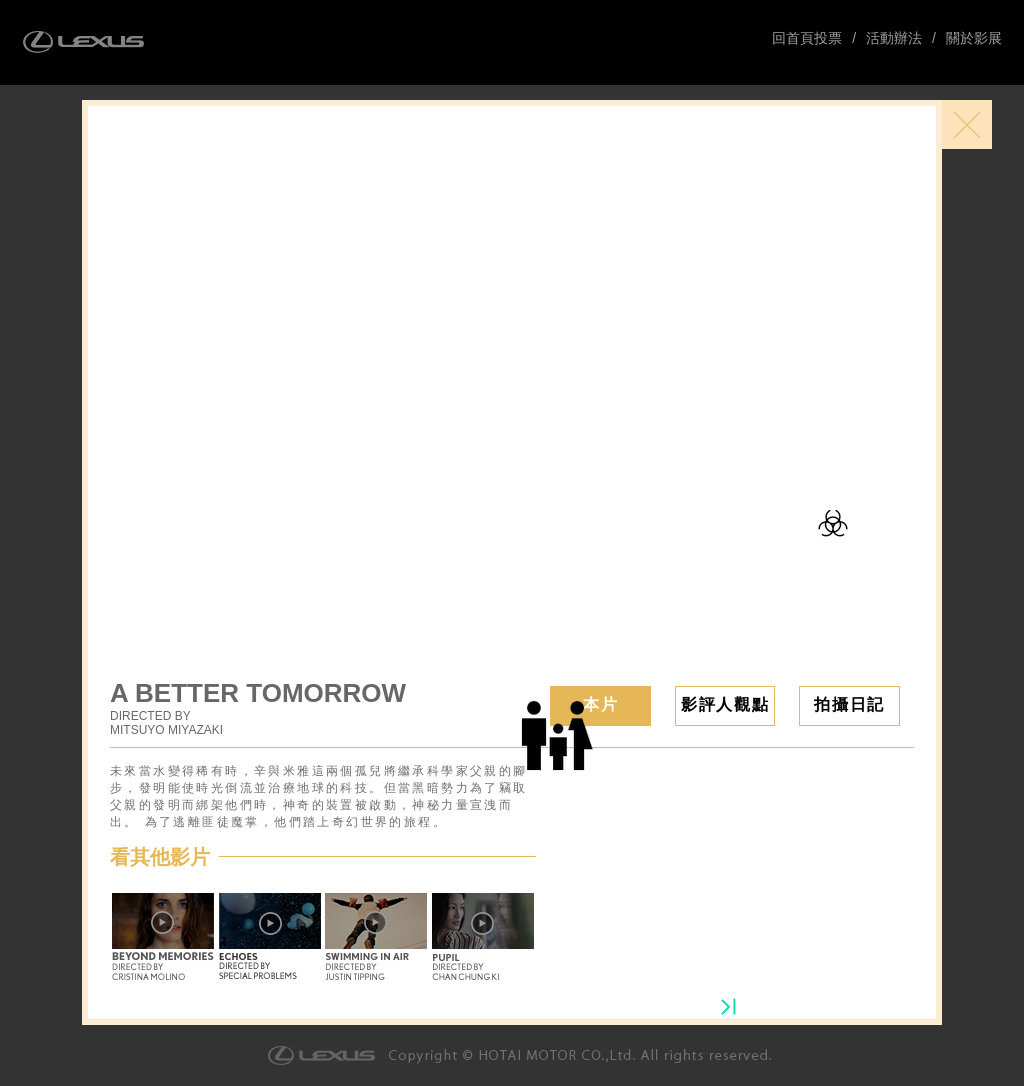  What do you see at coordinates (729, 1007) in the screenshot?
I see `skip to end of content` at bounding box center [729, 1007].